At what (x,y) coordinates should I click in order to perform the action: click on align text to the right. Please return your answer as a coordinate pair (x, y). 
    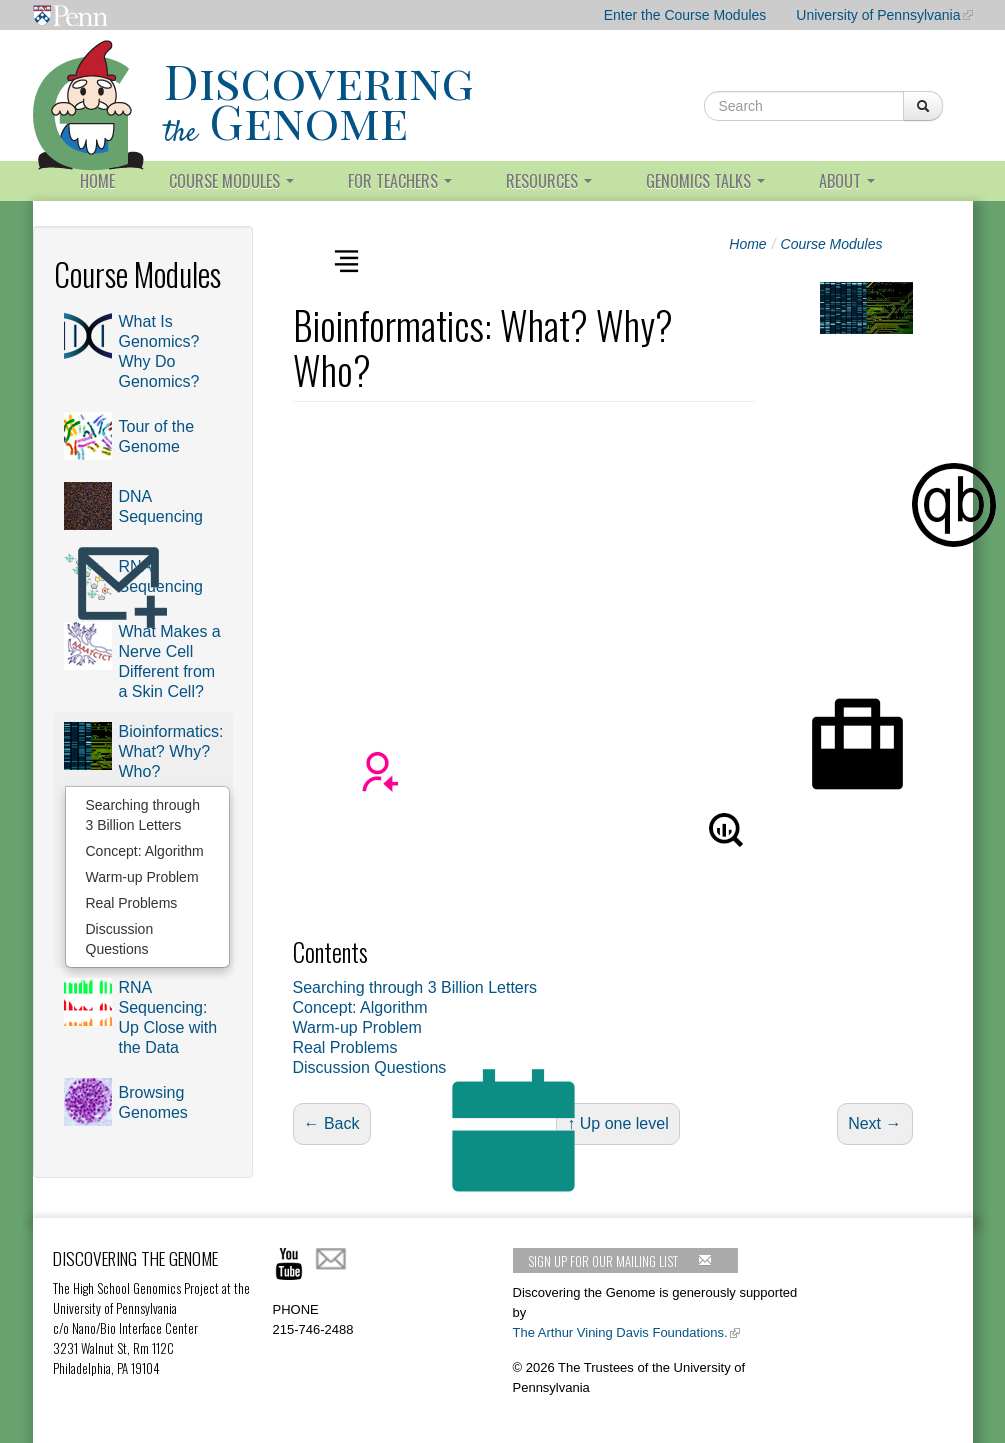
    Looking at the image, I should click on (346, 260).